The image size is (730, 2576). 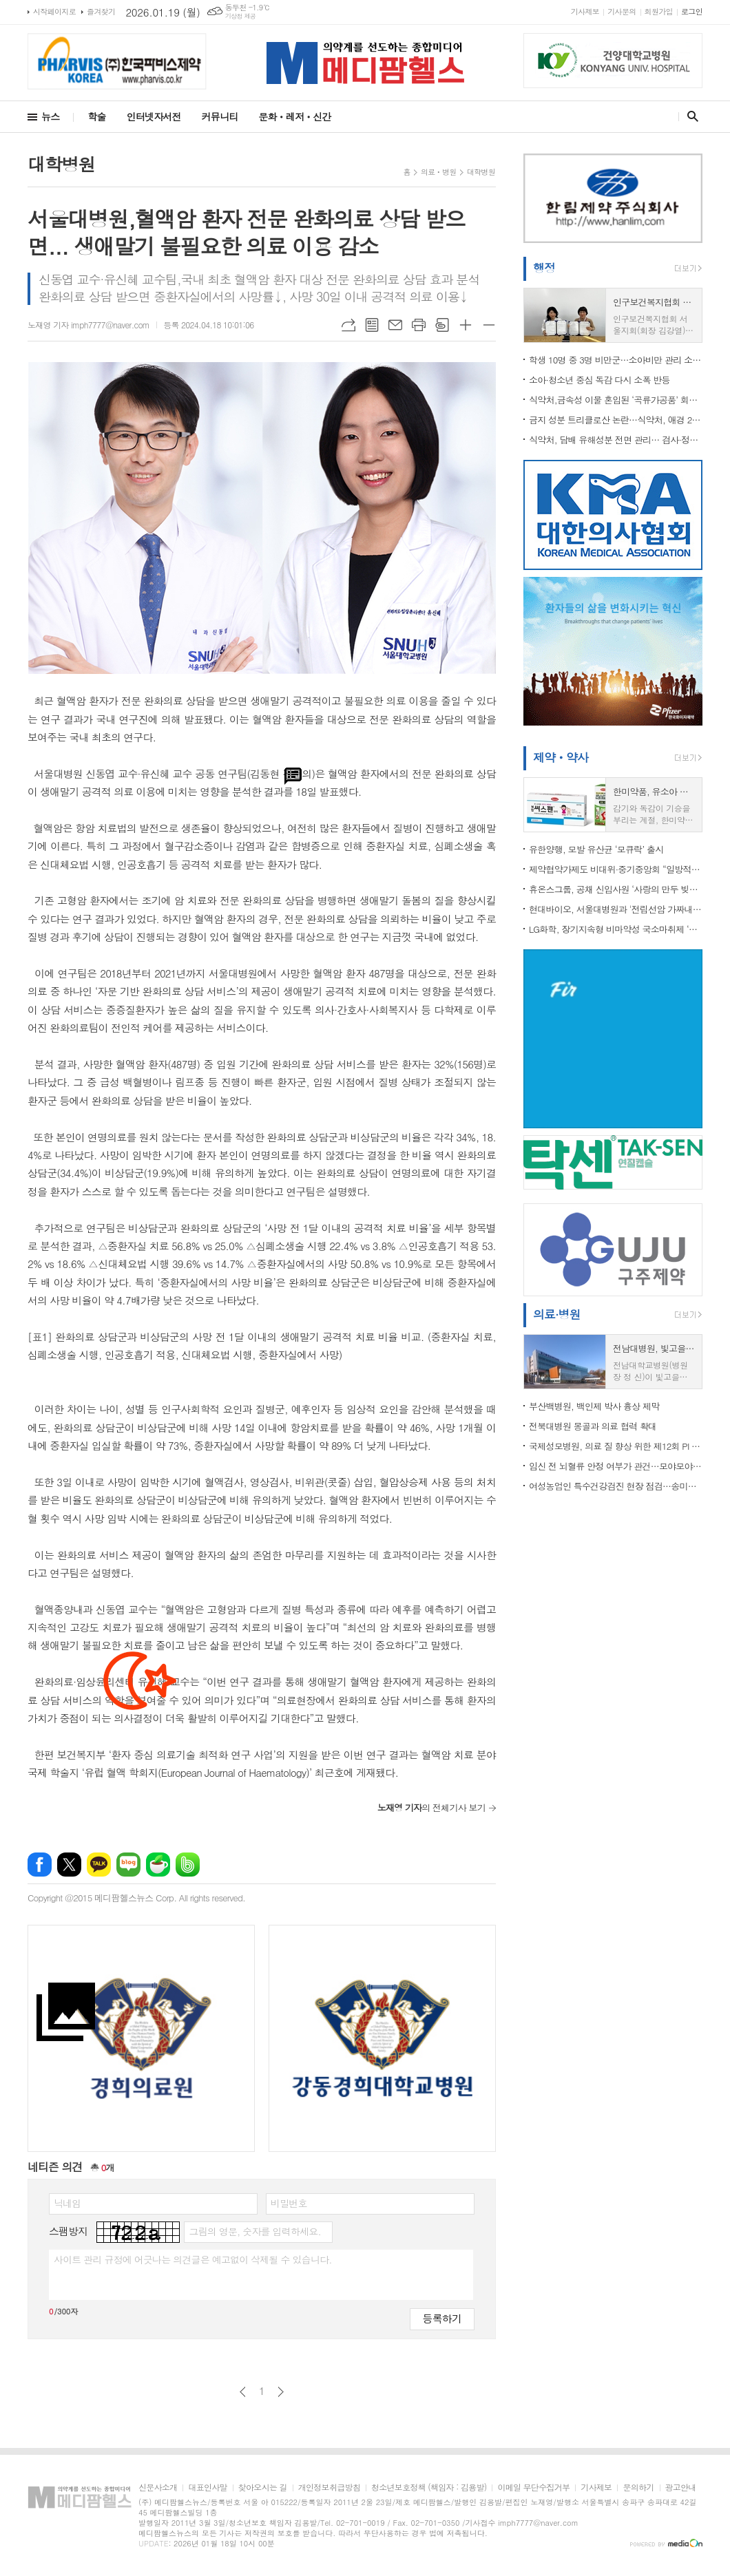 What do you see at coordinates (65, 2012) in the screenshot?
I see `view photo collections or albums` at bounding box center [65, 2012].